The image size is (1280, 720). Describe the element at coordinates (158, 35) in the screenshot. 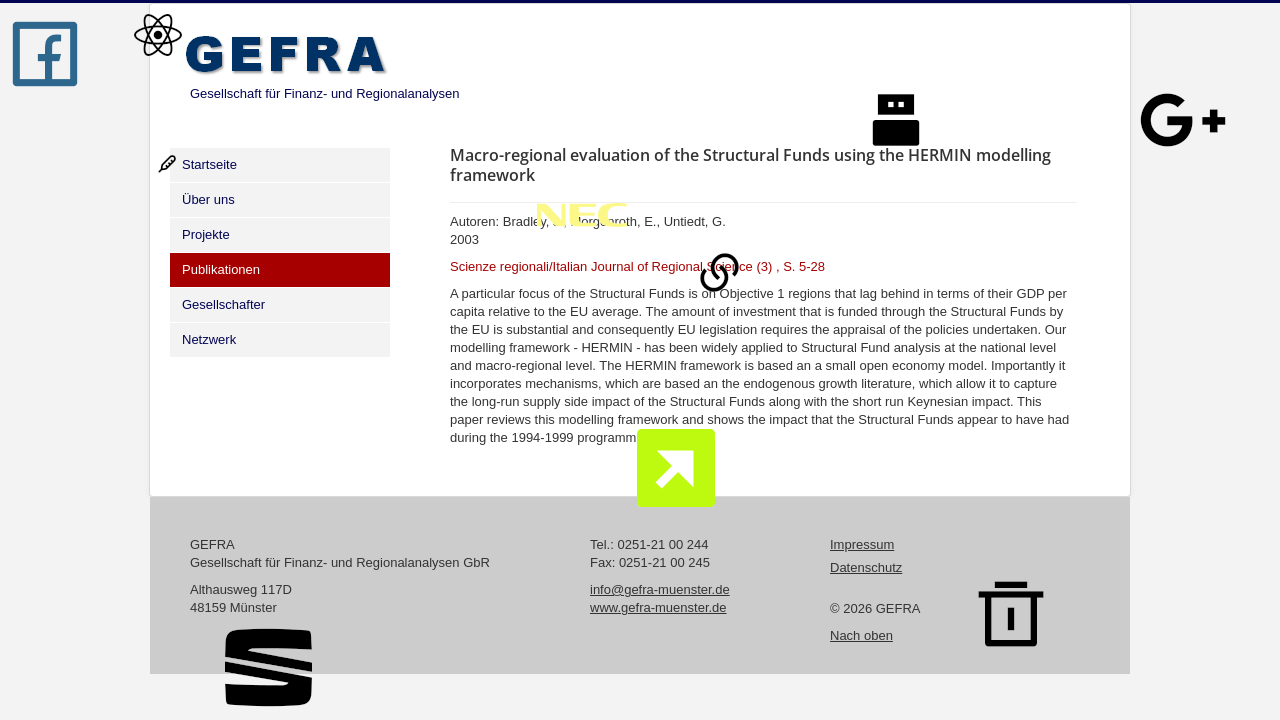

I see `react javascript library logo` at that location.